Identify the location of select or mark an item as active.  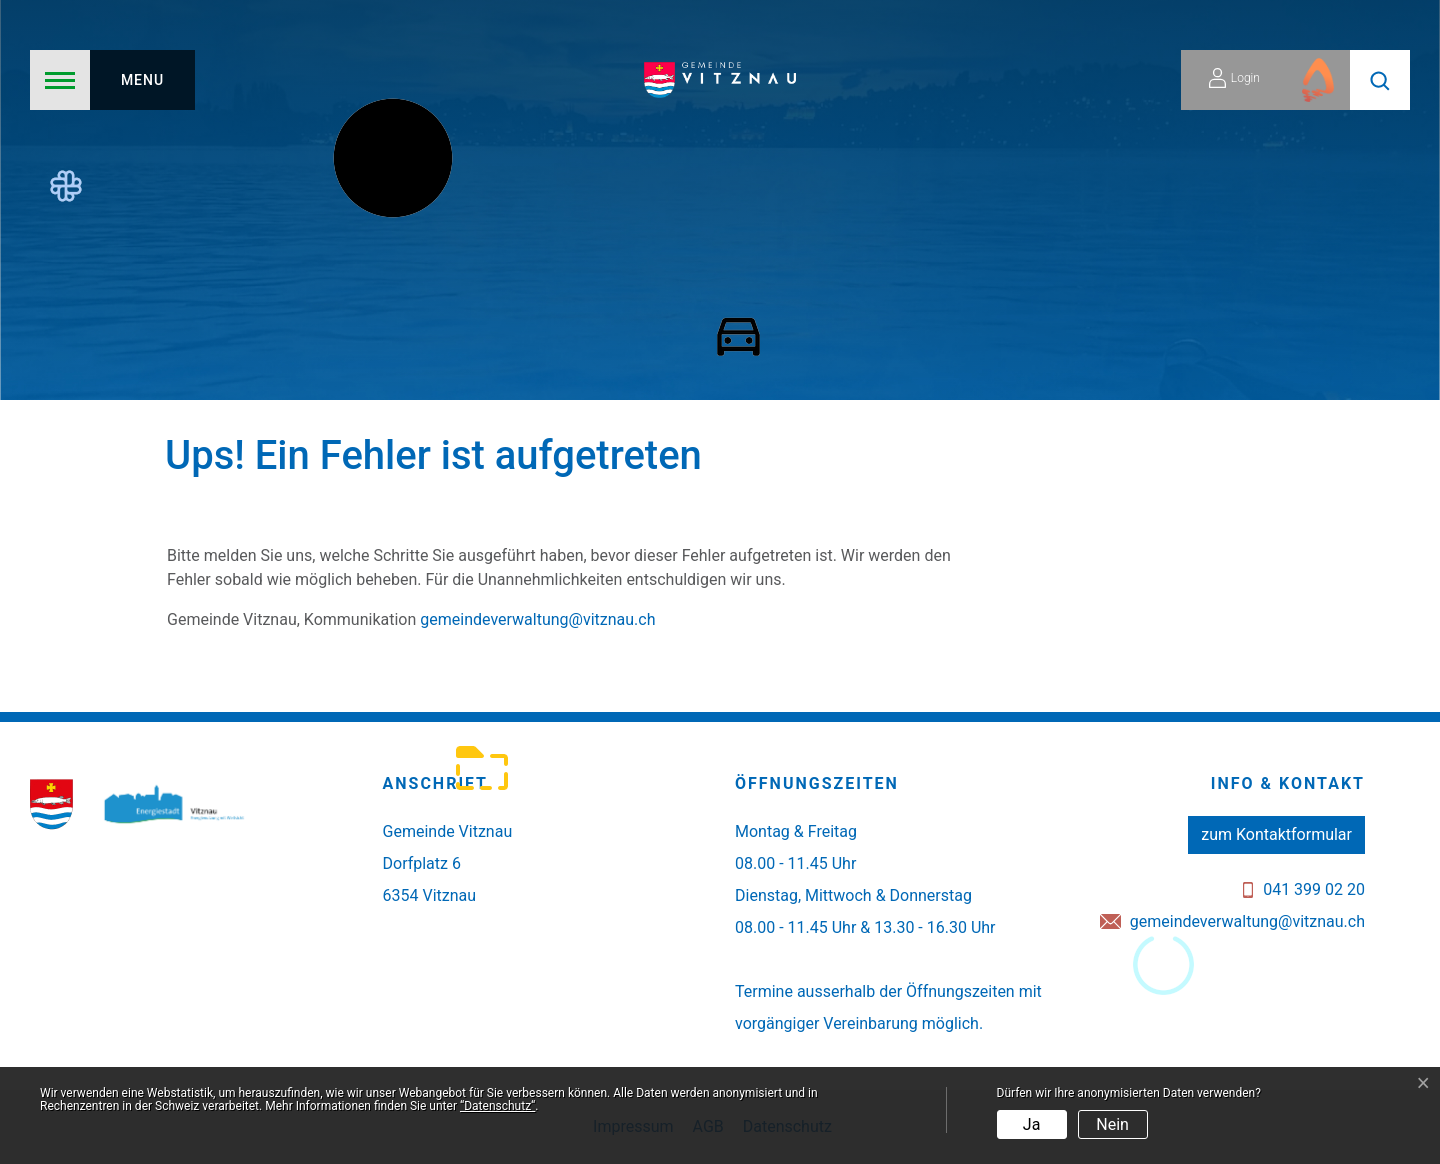
(393, 158).